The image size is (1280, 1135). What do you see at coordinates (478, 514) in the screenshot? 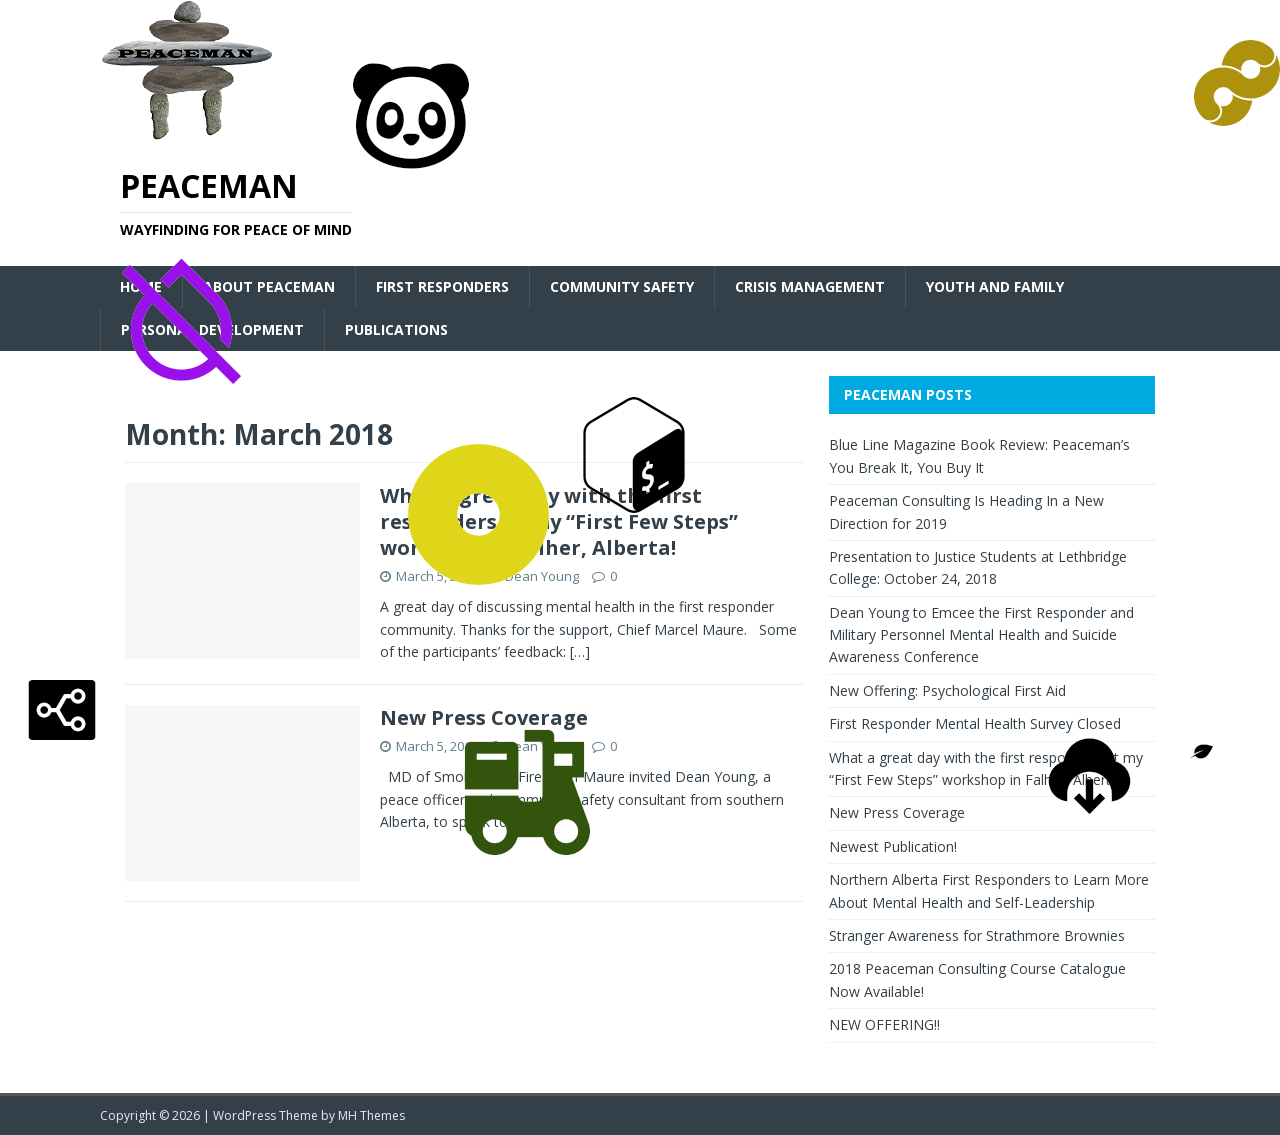
I see `start recording audio or video` at bounding box center [478, 514].